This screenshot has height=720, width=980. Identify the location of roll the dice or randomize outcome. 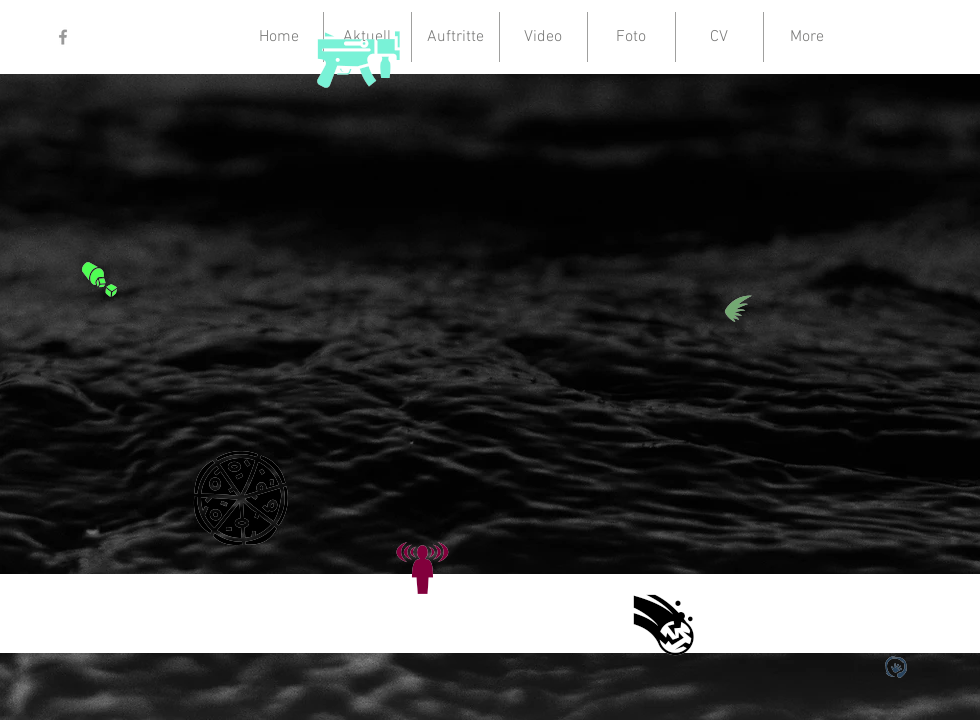
(99, 279).